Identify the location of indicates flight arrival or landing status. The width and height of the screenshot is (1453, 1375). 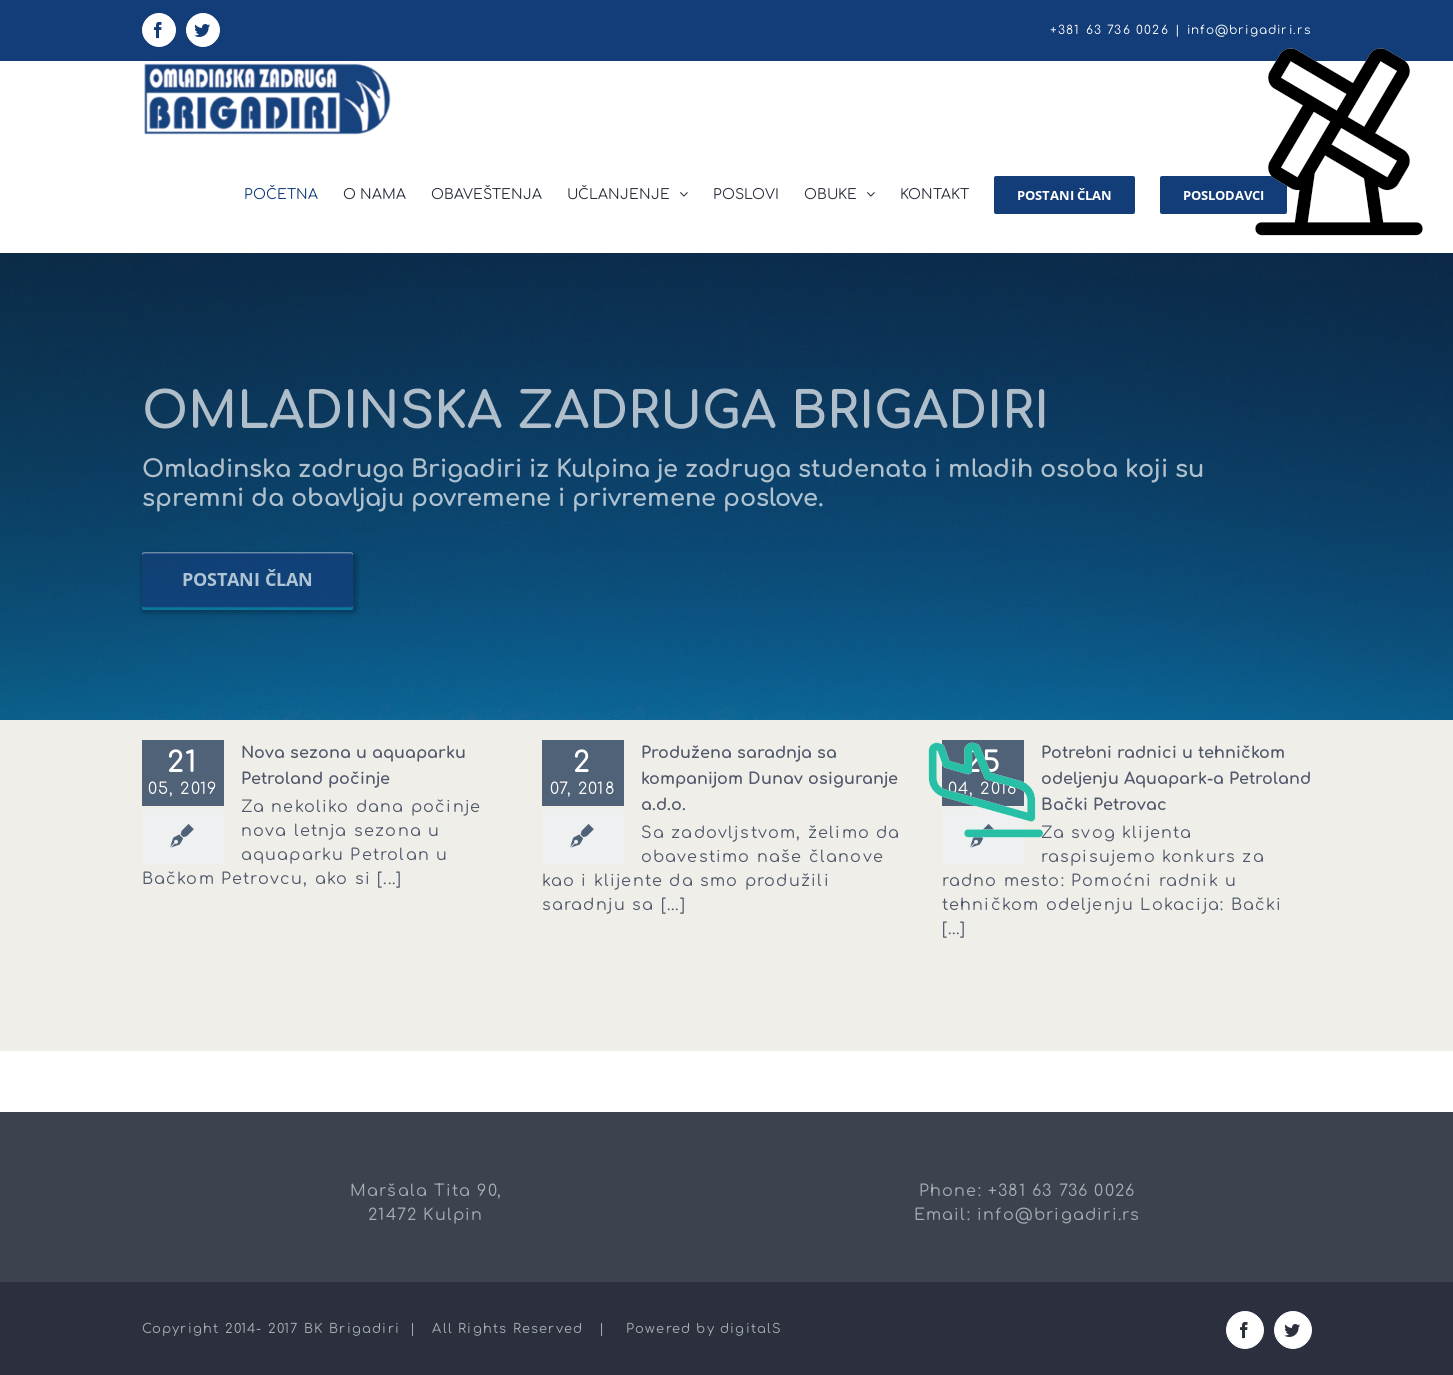
(980, 790).